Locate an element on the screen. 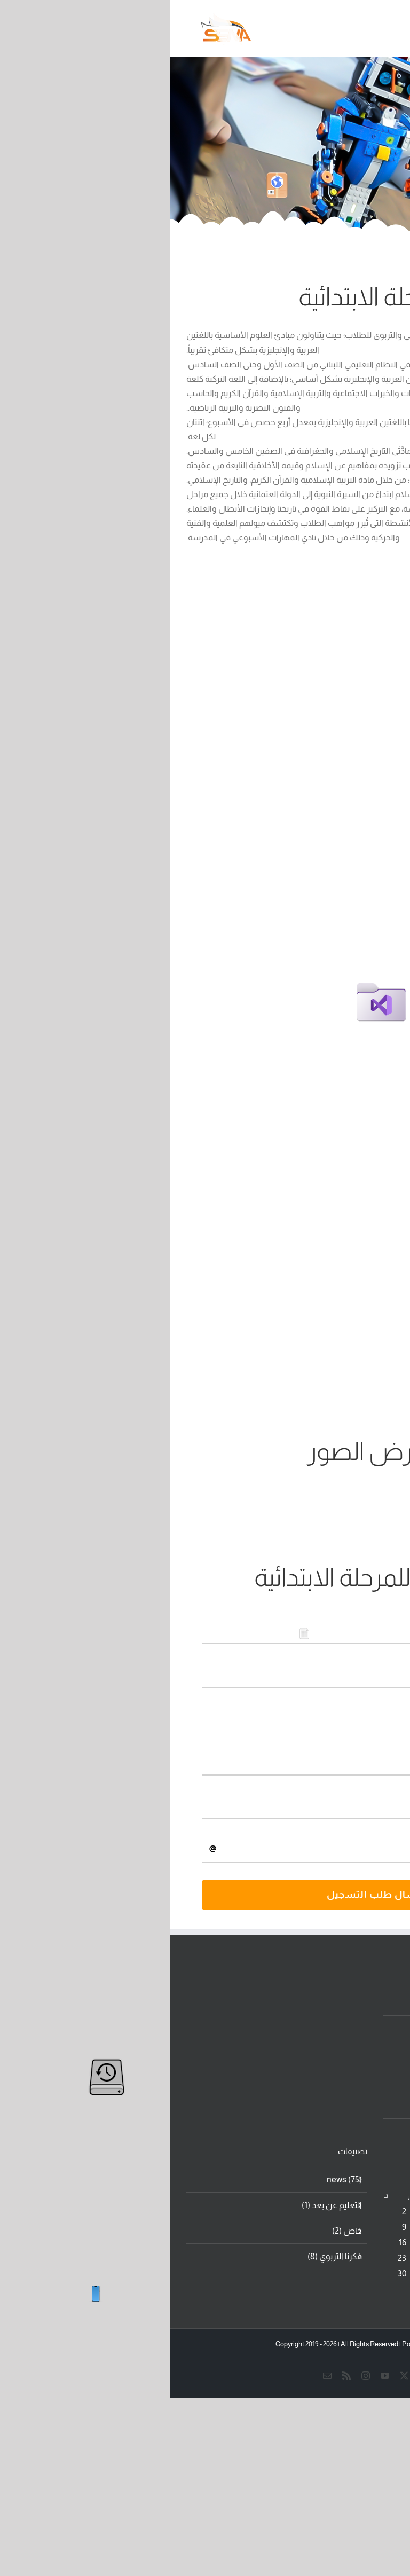 The height and width of the screenshot is (2576, 410). updating package cache from remote repositories is located at coordinates (277, 185).